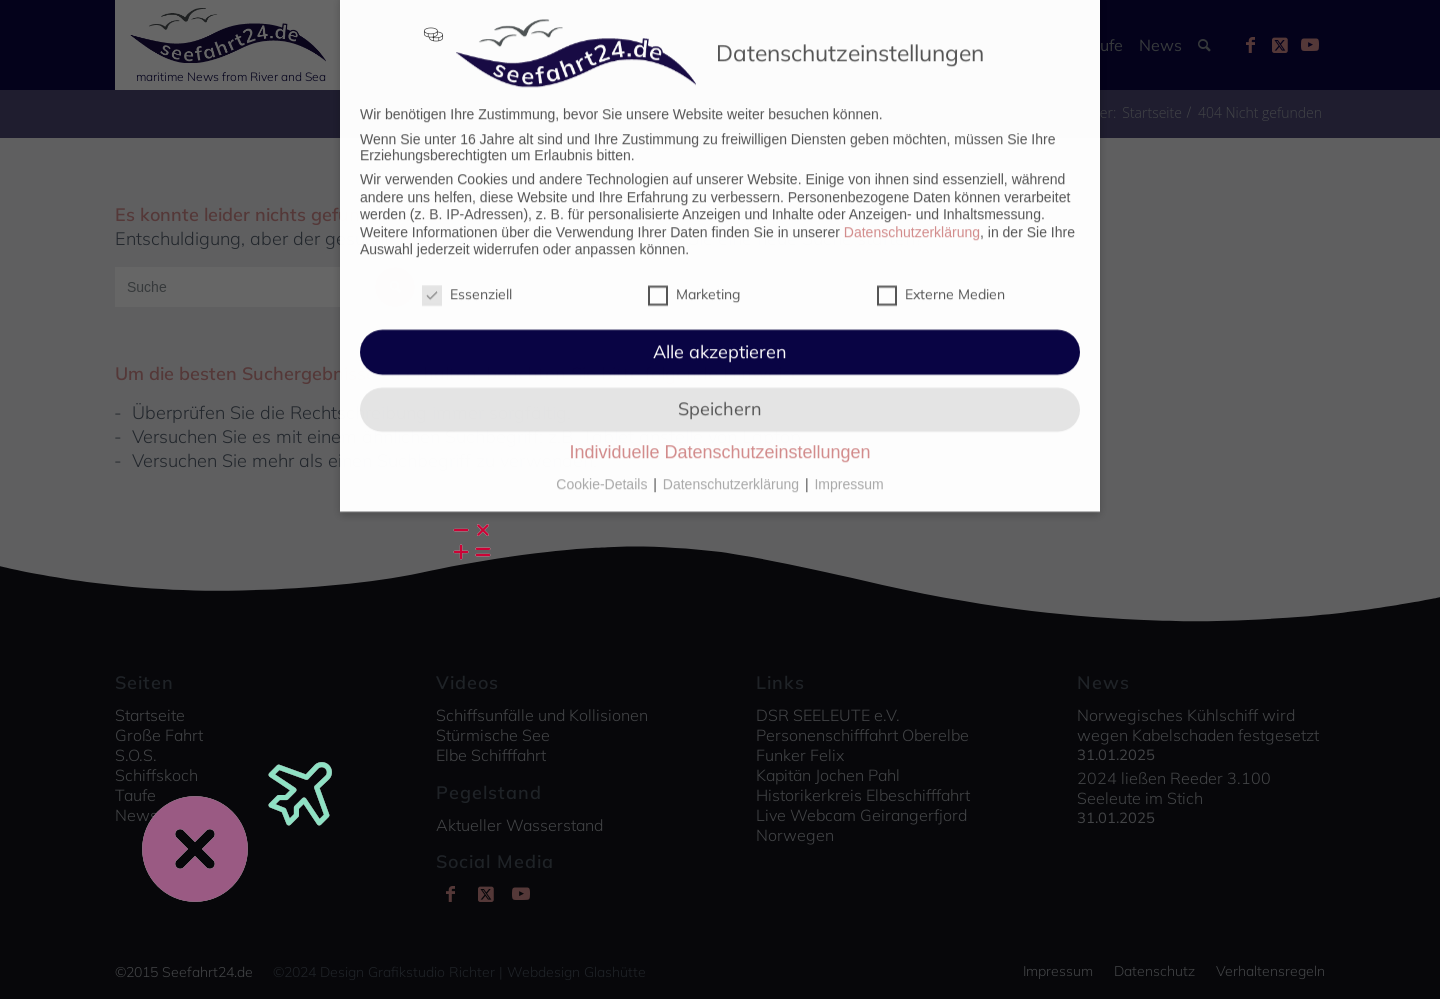 The image size is (1440, 999). What do you see at coordinates (433, 34) in the screenshot?
I see `view your coin balance or currency` at bounding box center [433, 34].